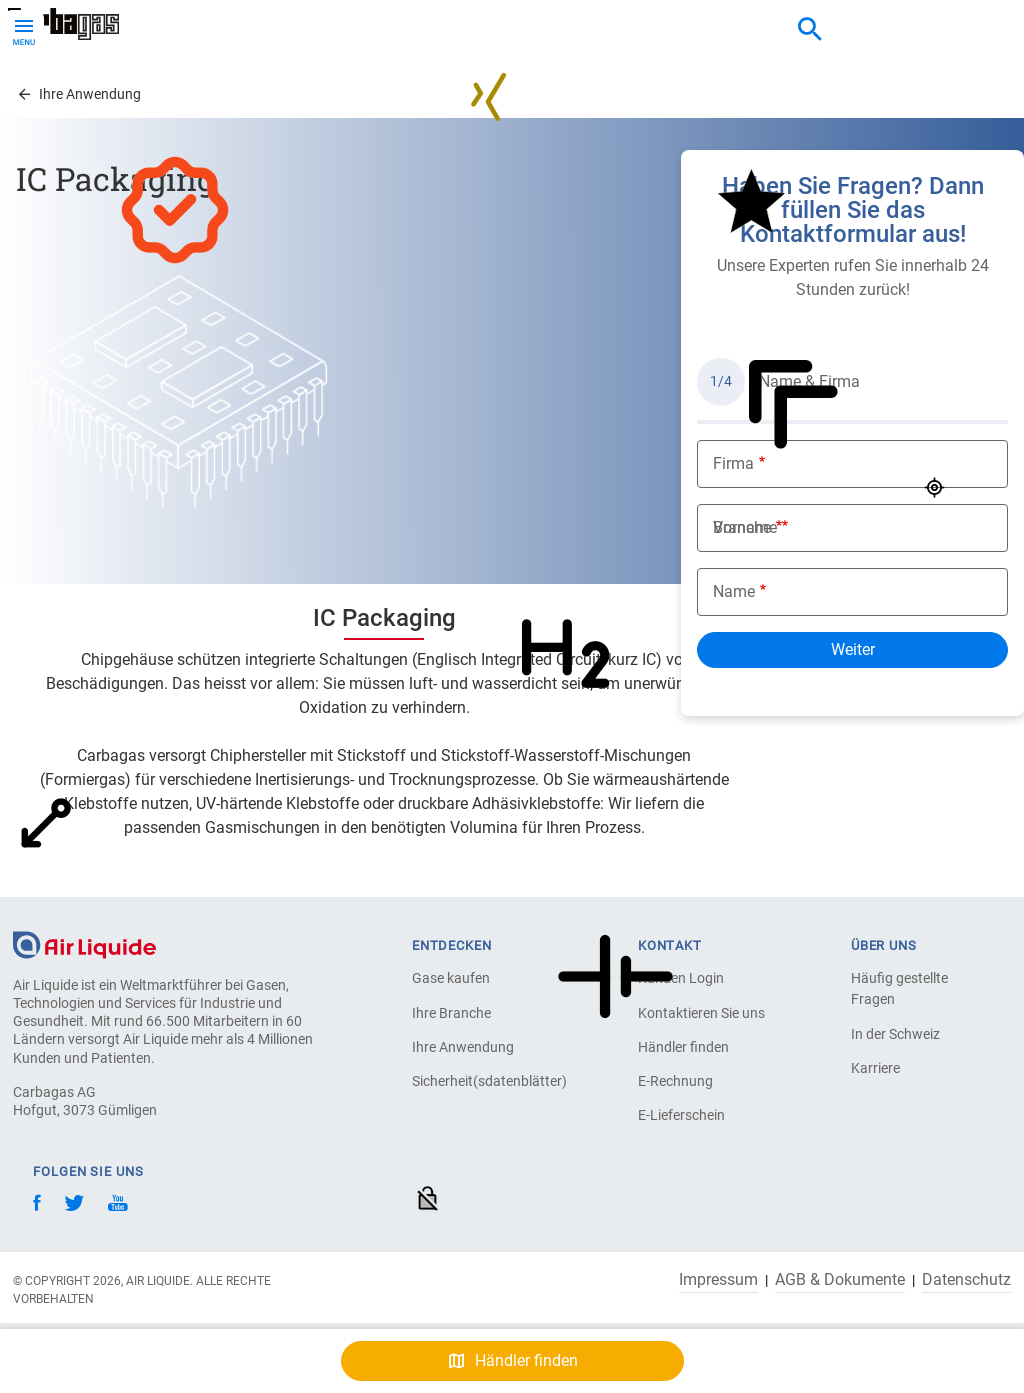 This screenshot has width=1024, height=1393. What do you see at coordinates (175, 210) in the screenshot?
I see `verified or authenticated status indicator` at bounding box center [175, 210].